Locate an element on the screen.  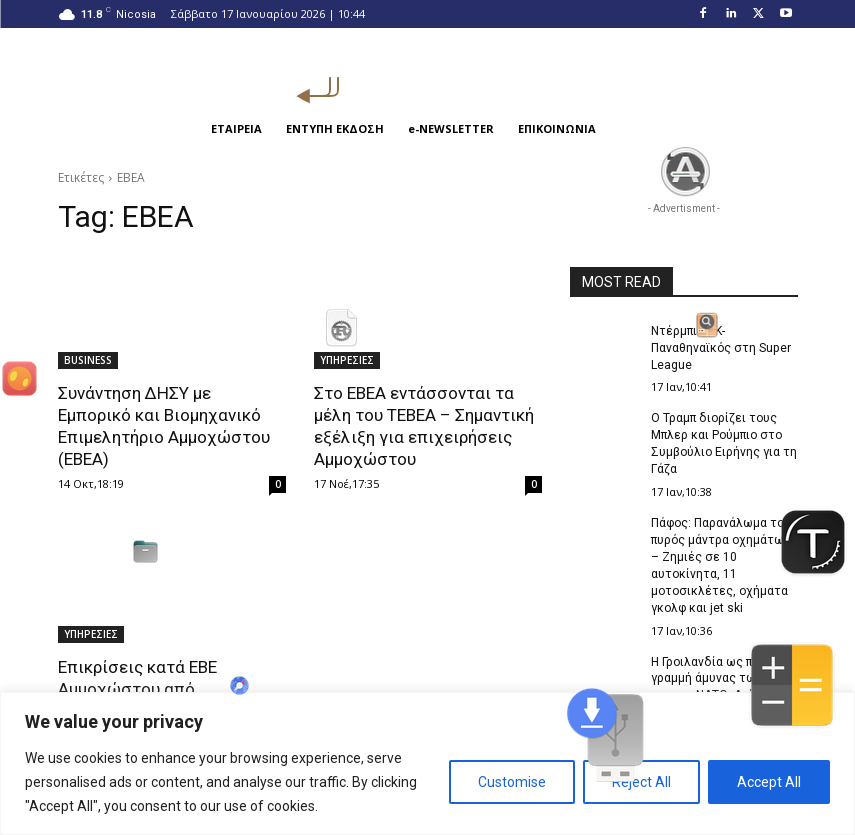
a rust programming language source file is located at coordinates (341, 327).